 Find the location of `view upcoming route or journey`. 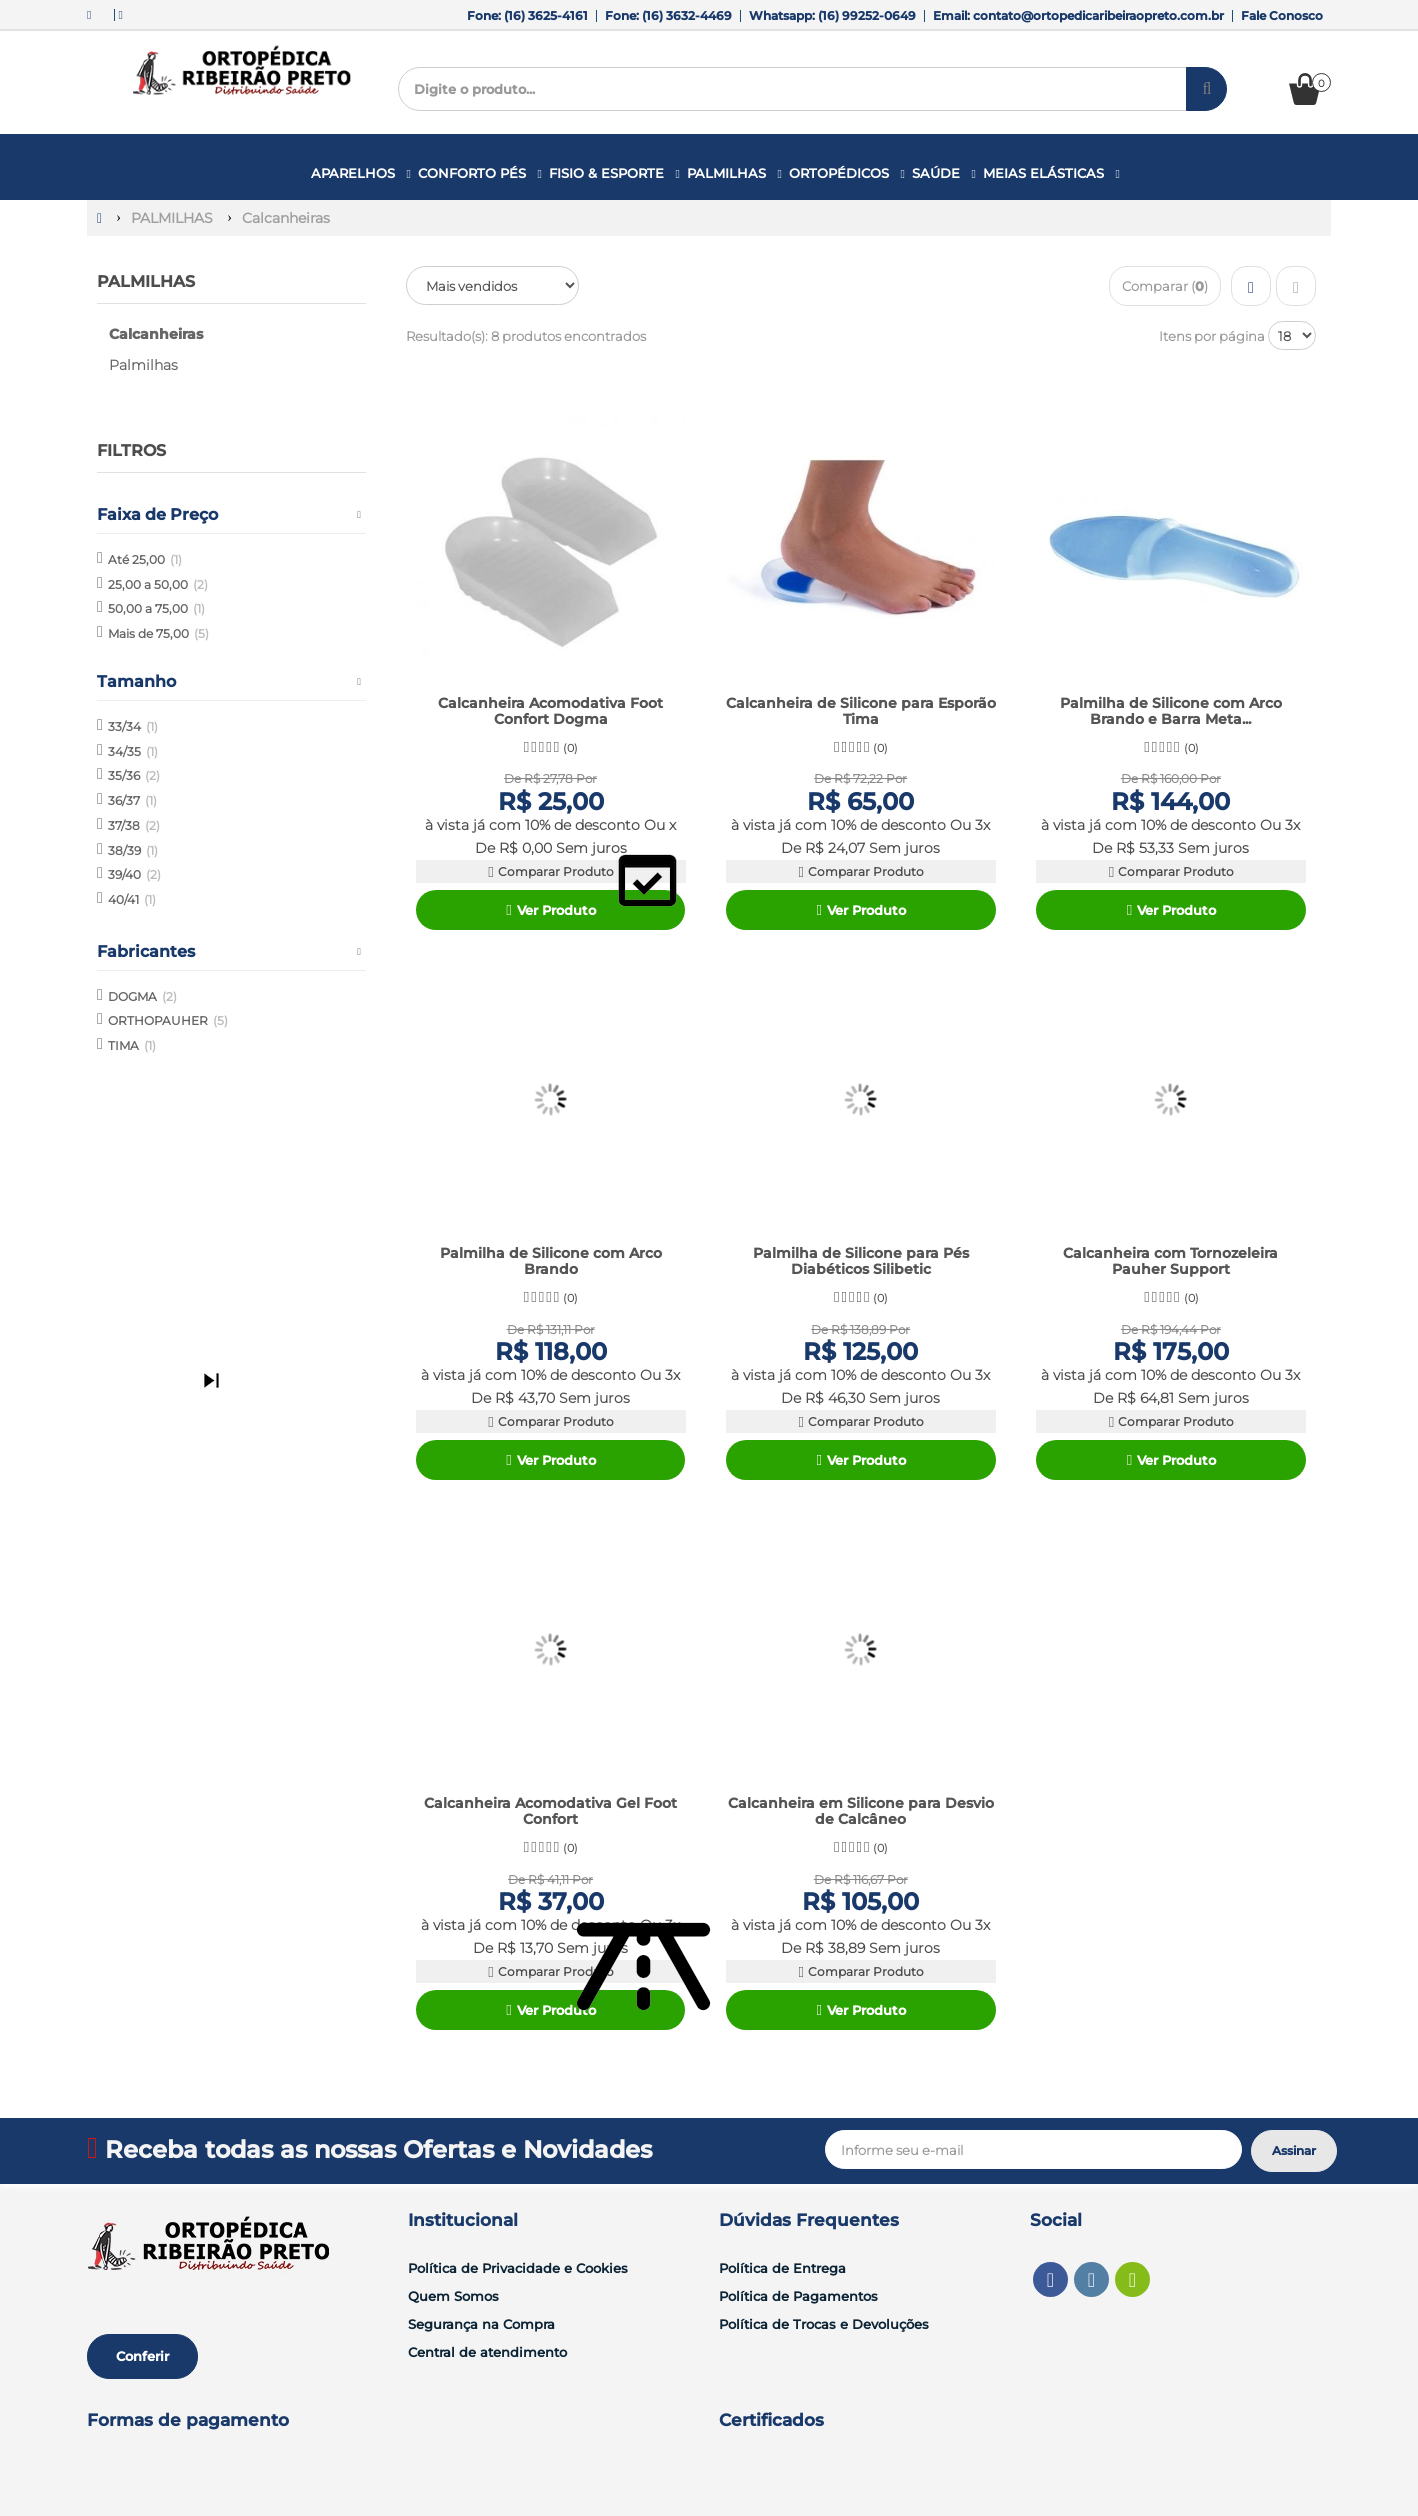

view upcoming route or journey is located at coordinates (643, 1966).